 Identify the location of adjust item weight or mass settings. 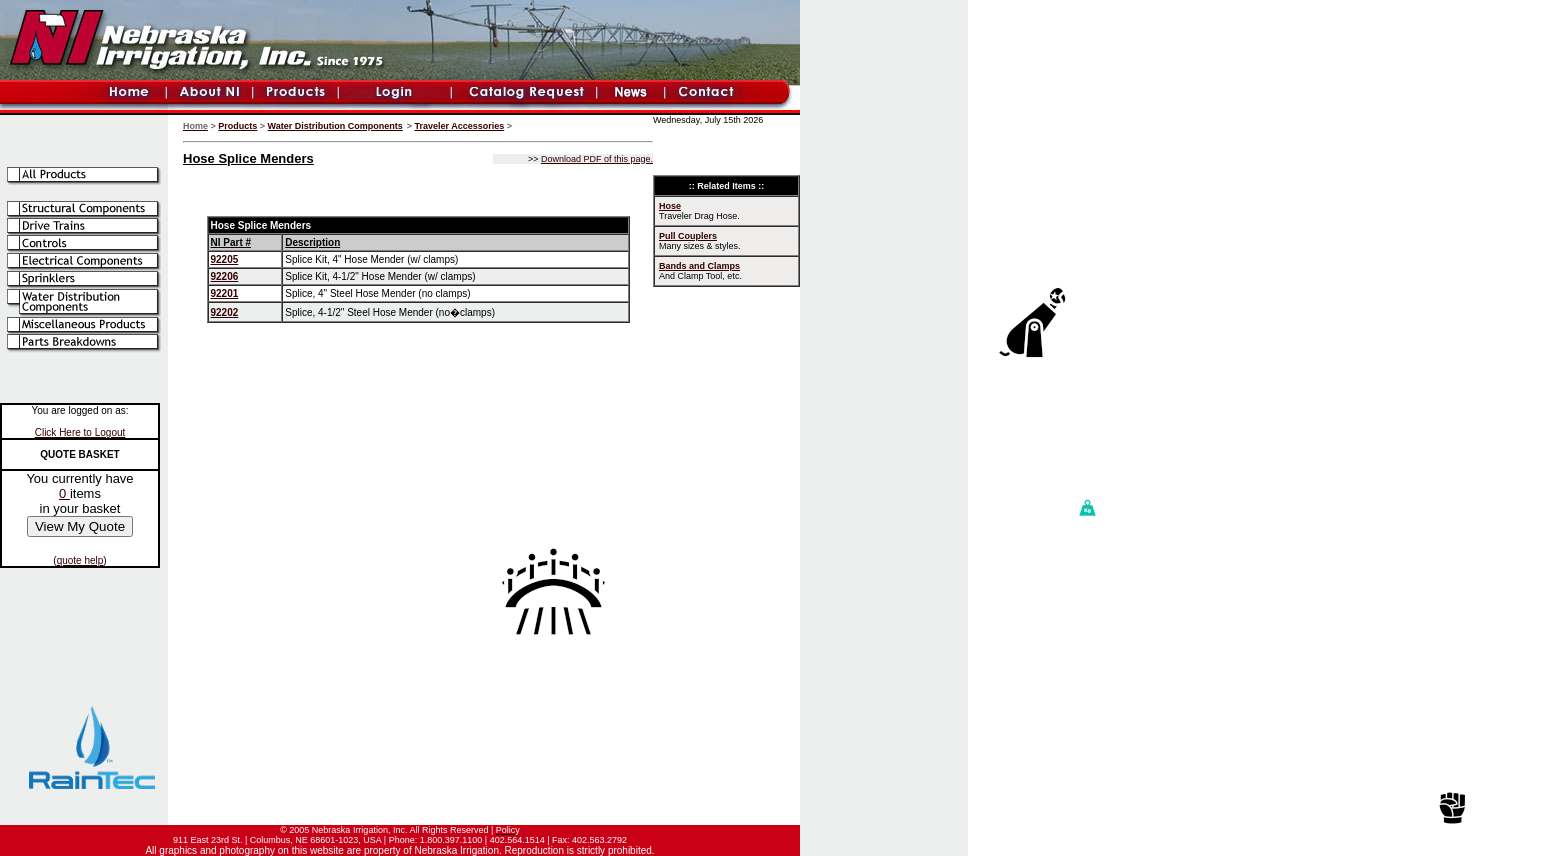
(1087, 507).